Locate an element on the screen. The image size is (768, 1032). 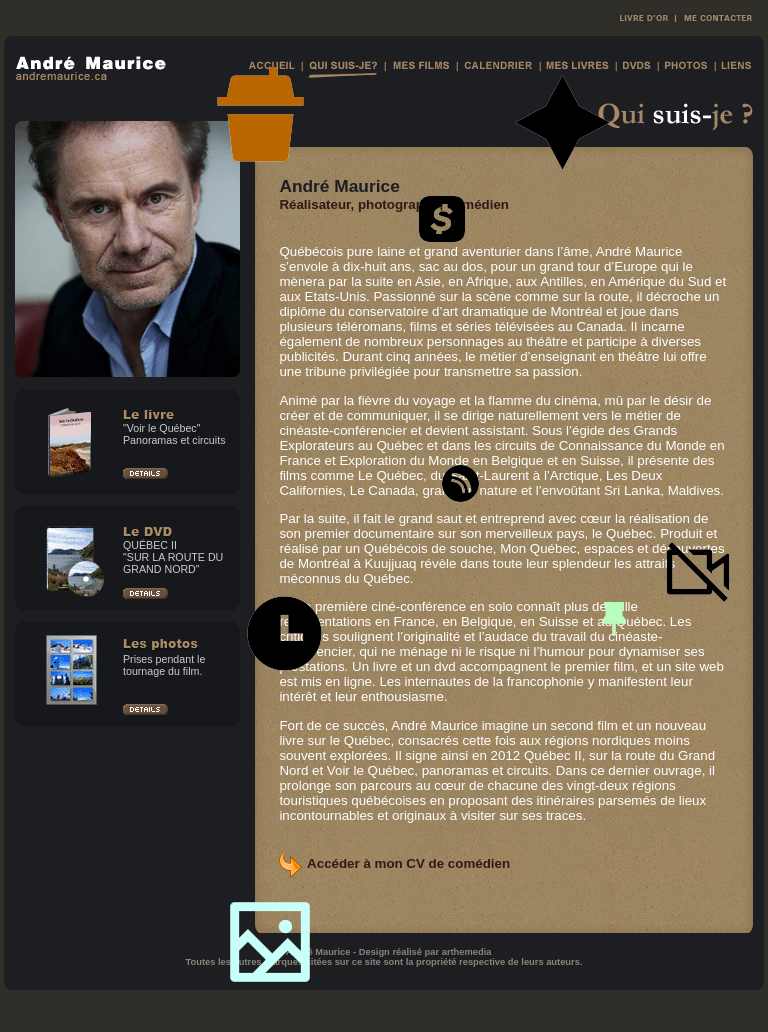
indicates sunny or clear weather conditions is located at coordinates (562, 122).